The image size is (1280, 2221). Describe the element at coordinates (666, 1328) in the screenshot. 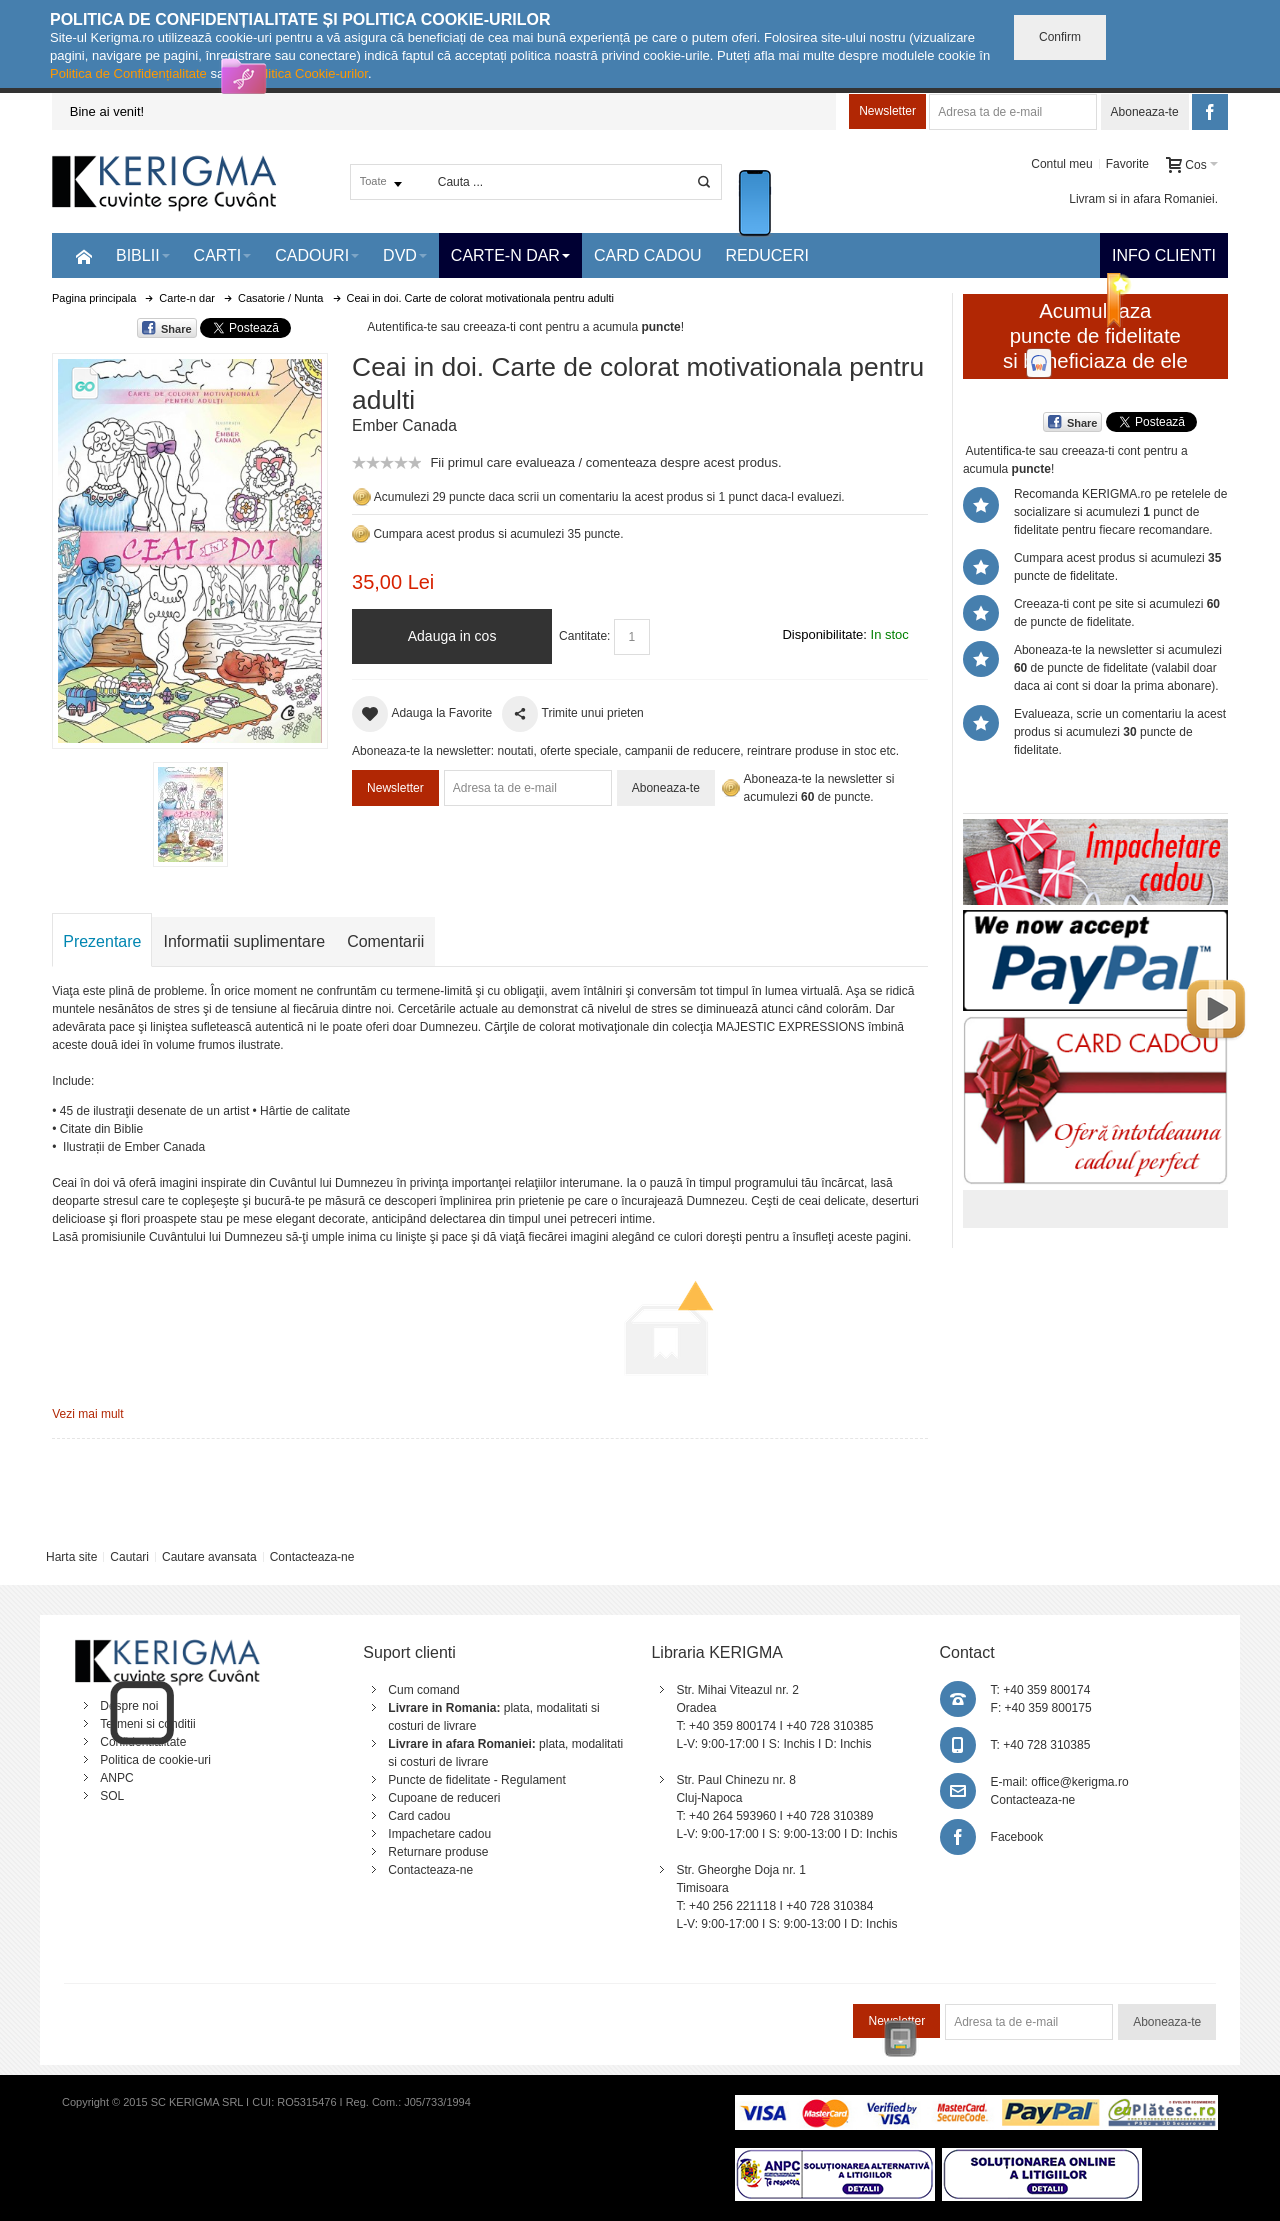

I see `indicates important software updates are available` at that location.